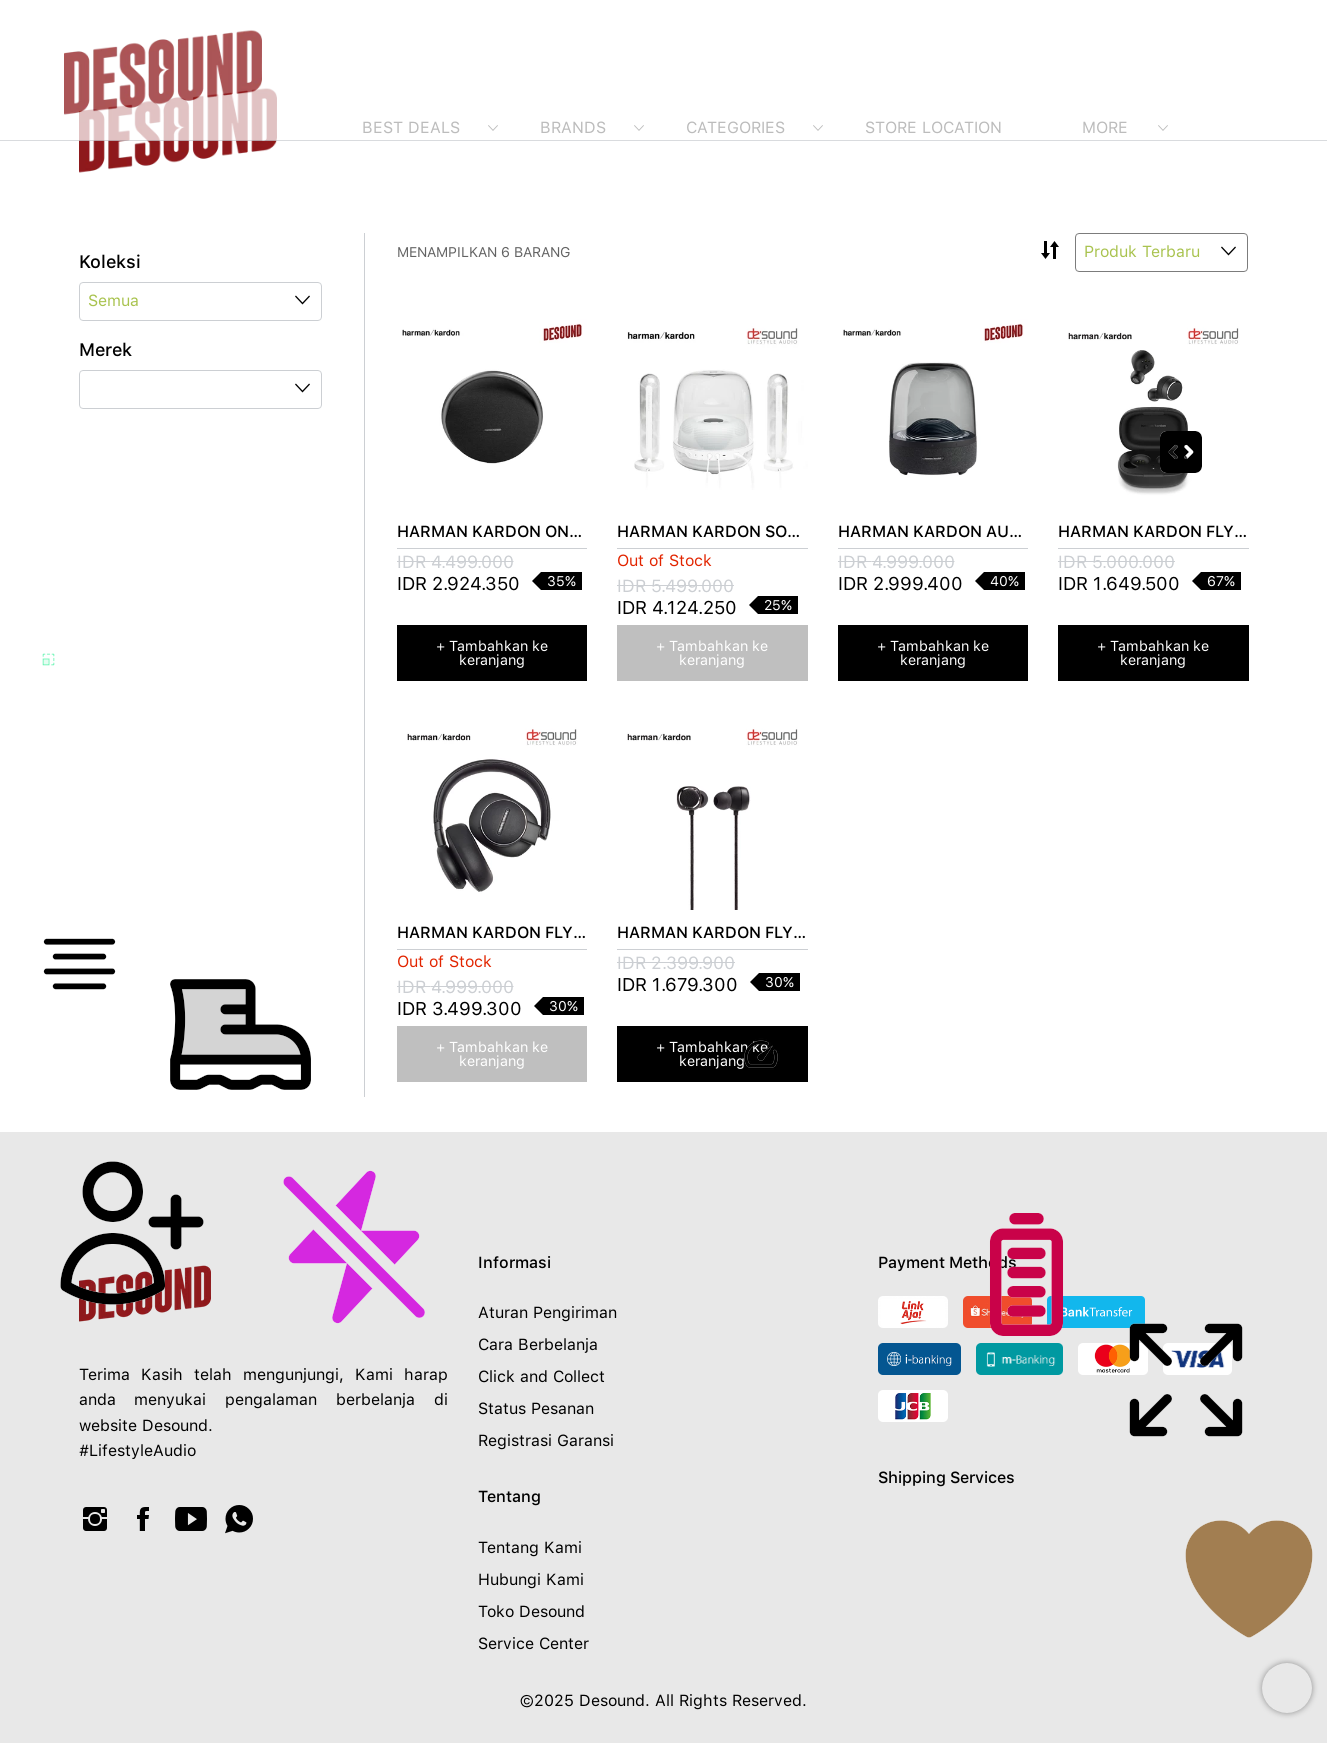 Image resolution: width=1327 pixels, height=1743 pixels. What do you see at coordinates (48, 659) in the screenshot?
I see `resize an element or window` at bounding box center [48, 659].